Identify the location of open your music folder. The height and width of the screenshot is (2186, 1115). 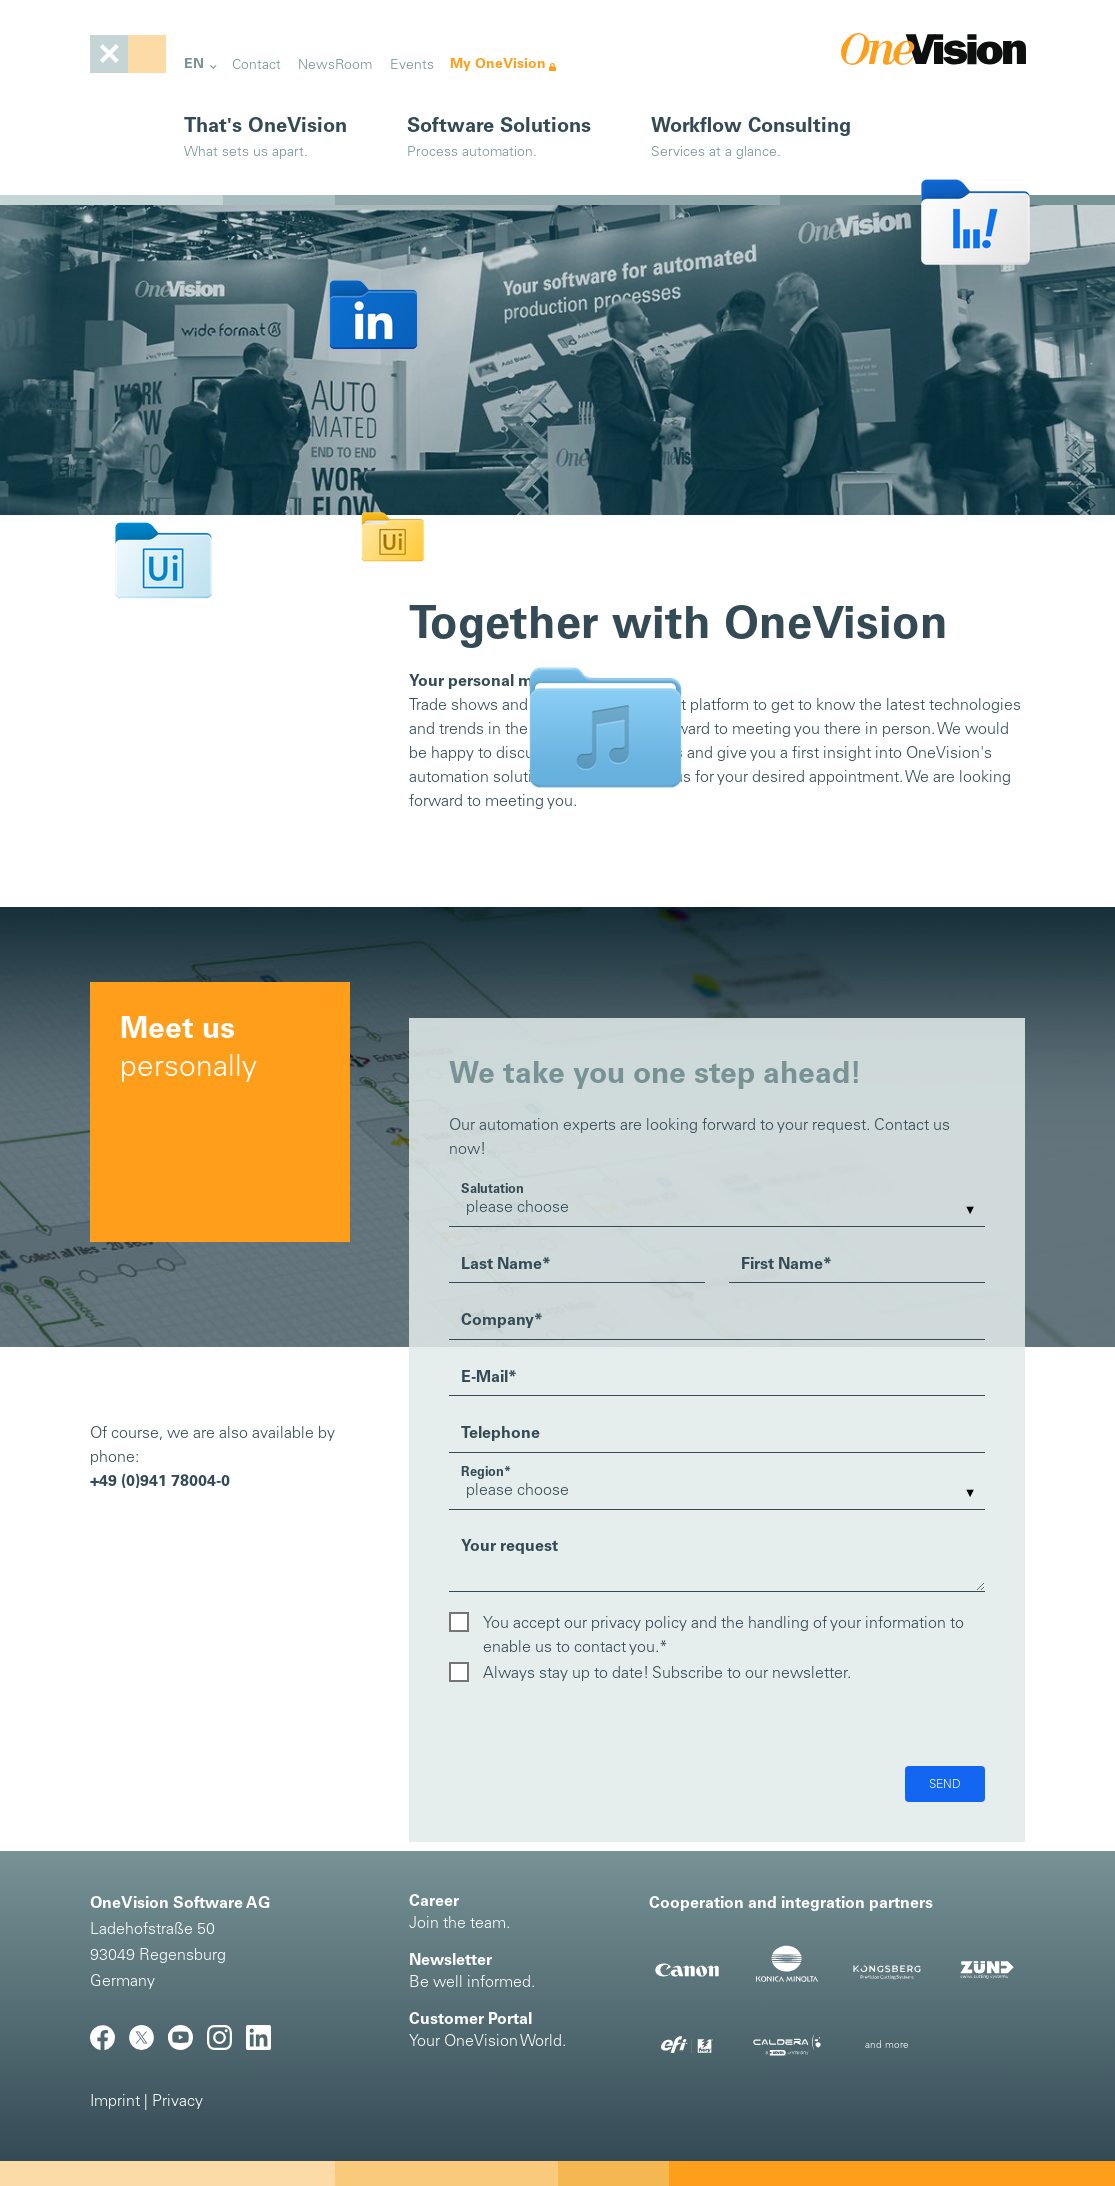
(605, 727).